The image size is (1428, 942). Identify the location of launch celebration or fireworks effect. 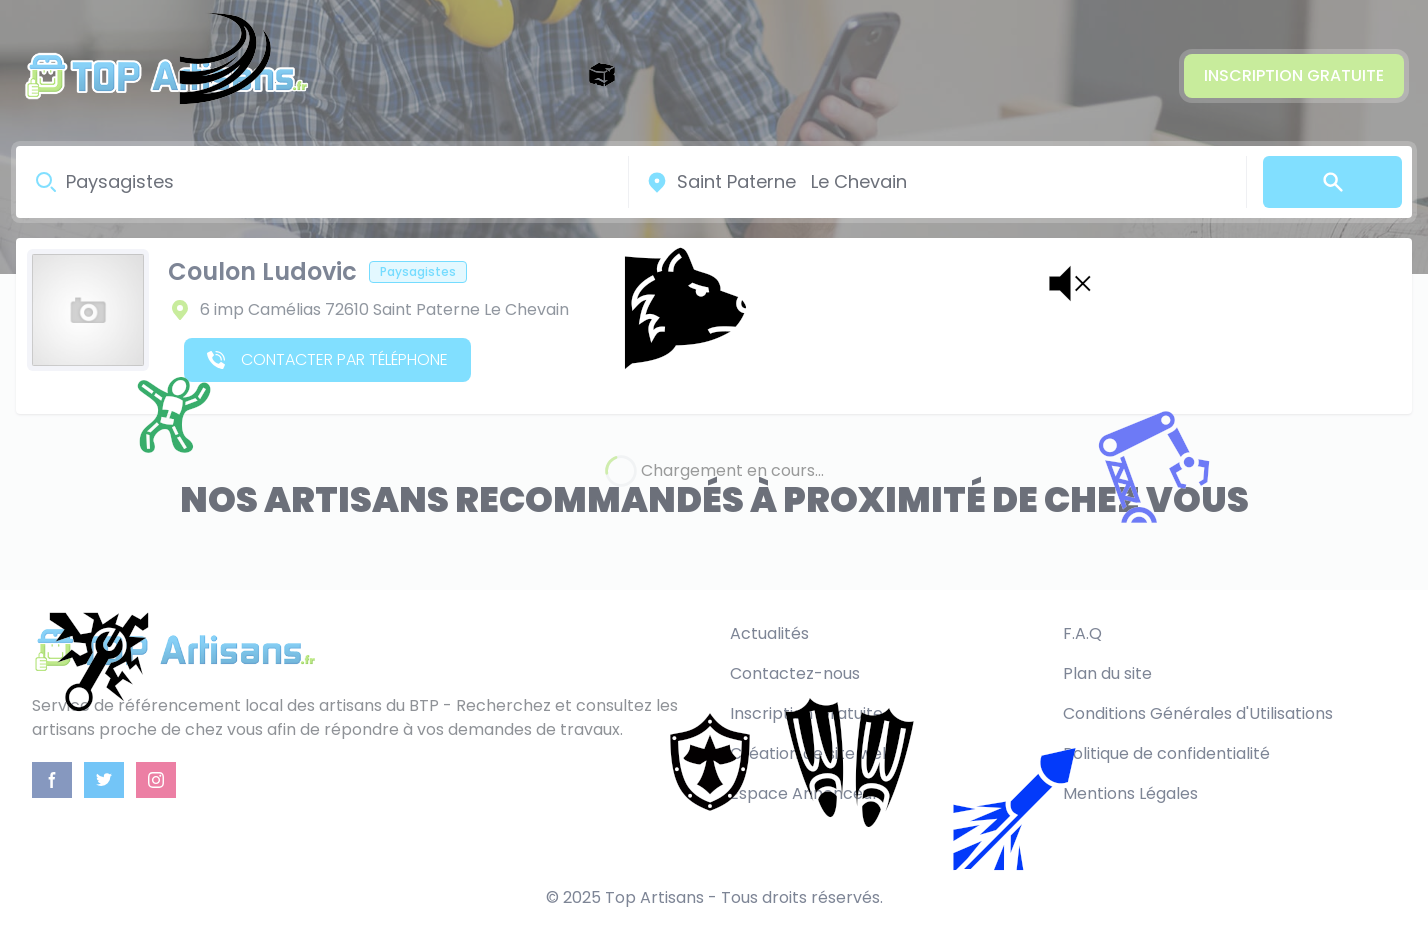
(1015, 807).